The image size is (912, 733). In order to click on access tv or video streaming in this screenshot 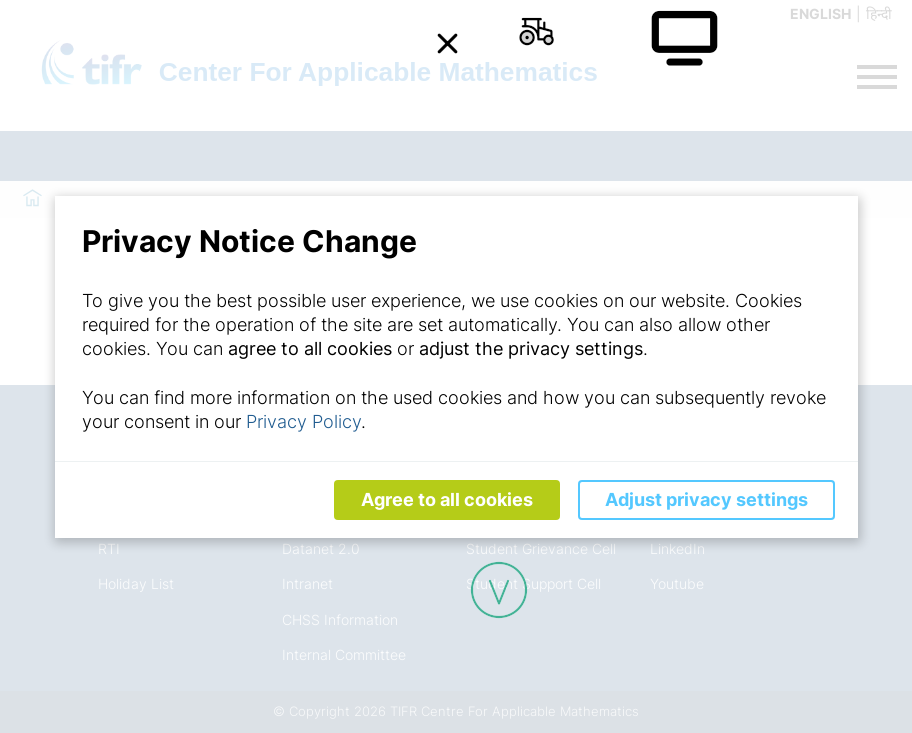, I will do `click(684, 36)`.